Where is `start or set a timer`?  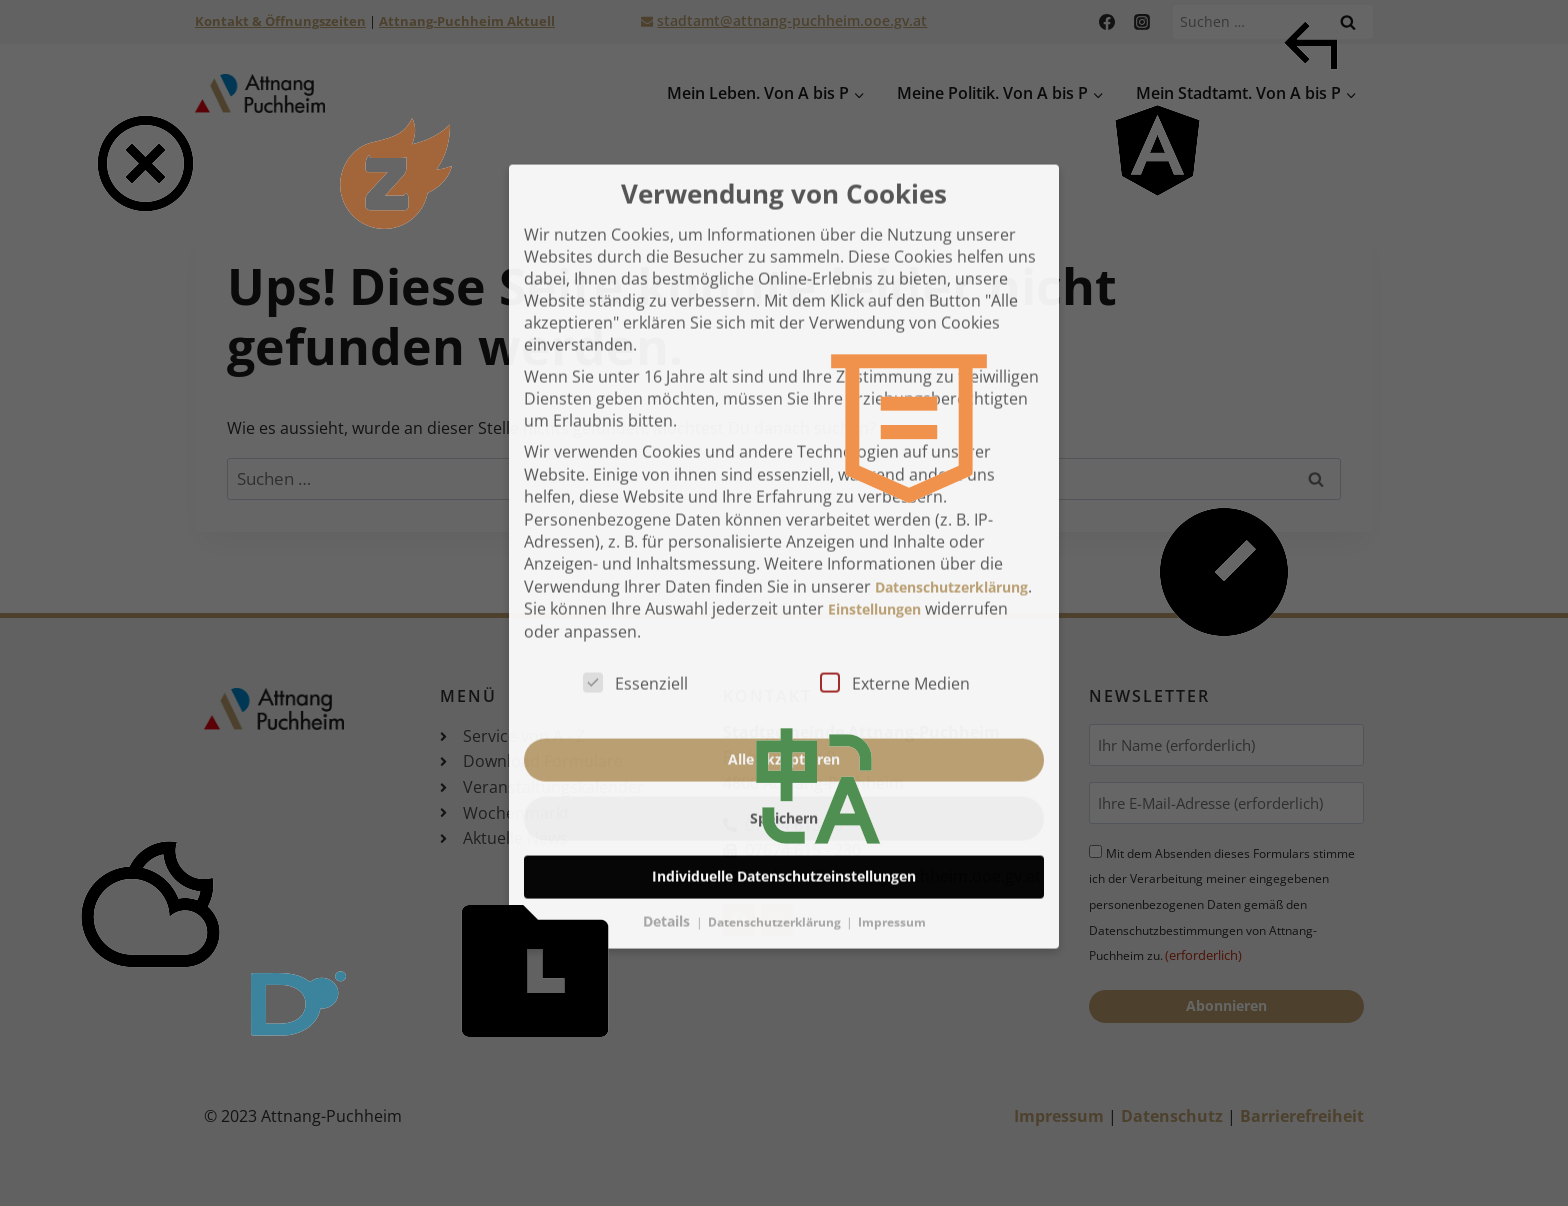
start or set a timer is located at coordinates (1224, 572).